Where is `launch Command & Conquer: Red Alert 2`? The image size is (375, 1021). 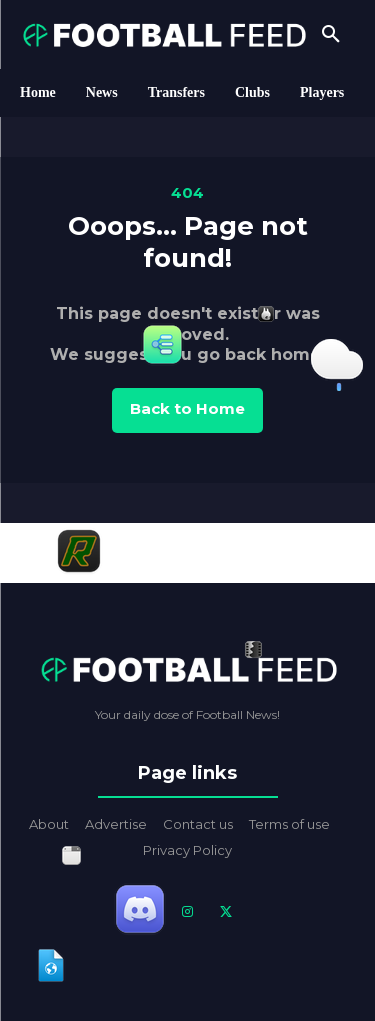 launch Command & Conquer: Red Alert 2 is located at coordinates (79, 551).